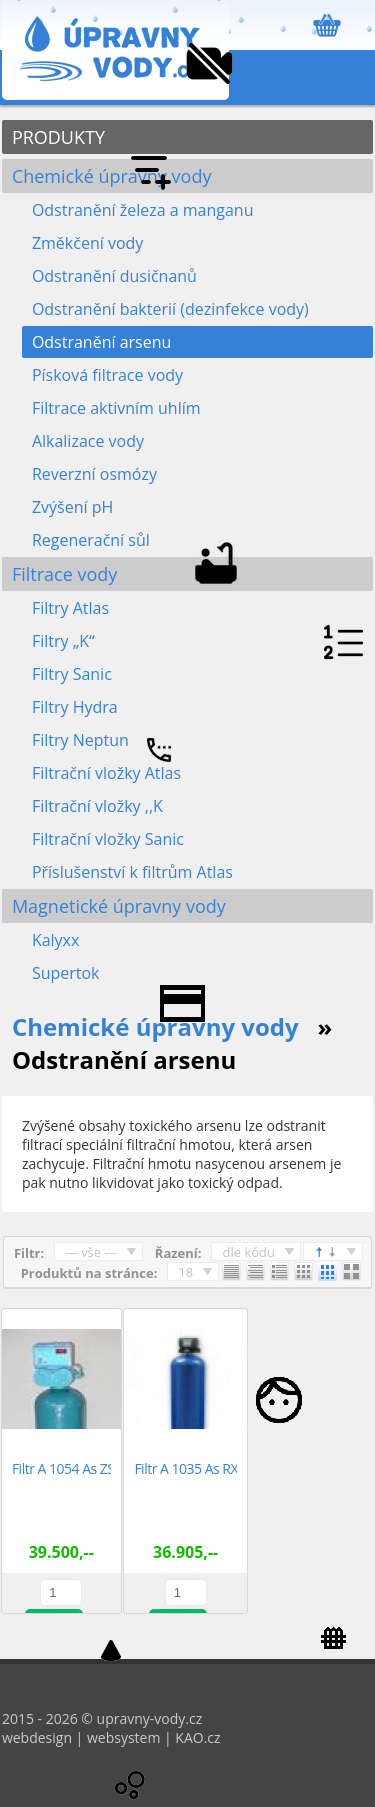 The width and height of the screenshot is (375, 1807). What do you see at coordinates (159, 750) in the screenshot?
I see `access phone or call settings` at bounding box center [159, 750].